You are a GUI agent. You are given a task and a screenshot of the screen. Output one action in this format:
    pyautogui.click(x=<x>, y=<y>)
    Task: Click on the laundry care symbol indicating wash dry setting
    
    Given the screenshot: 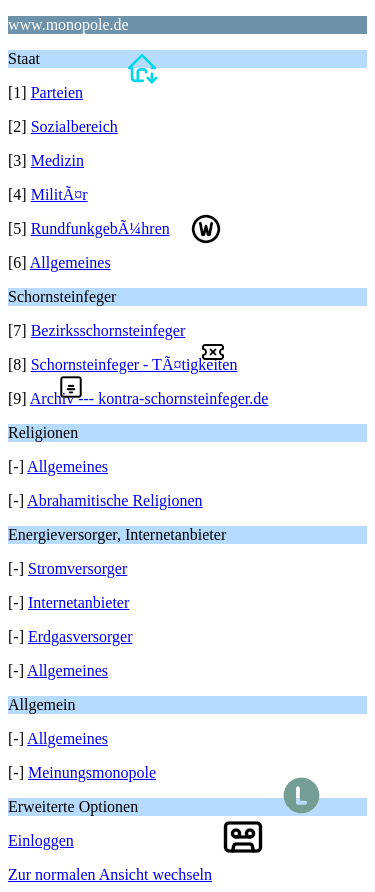 What is the action you would take?
    pyautogui.click(x=206, y=229)
    